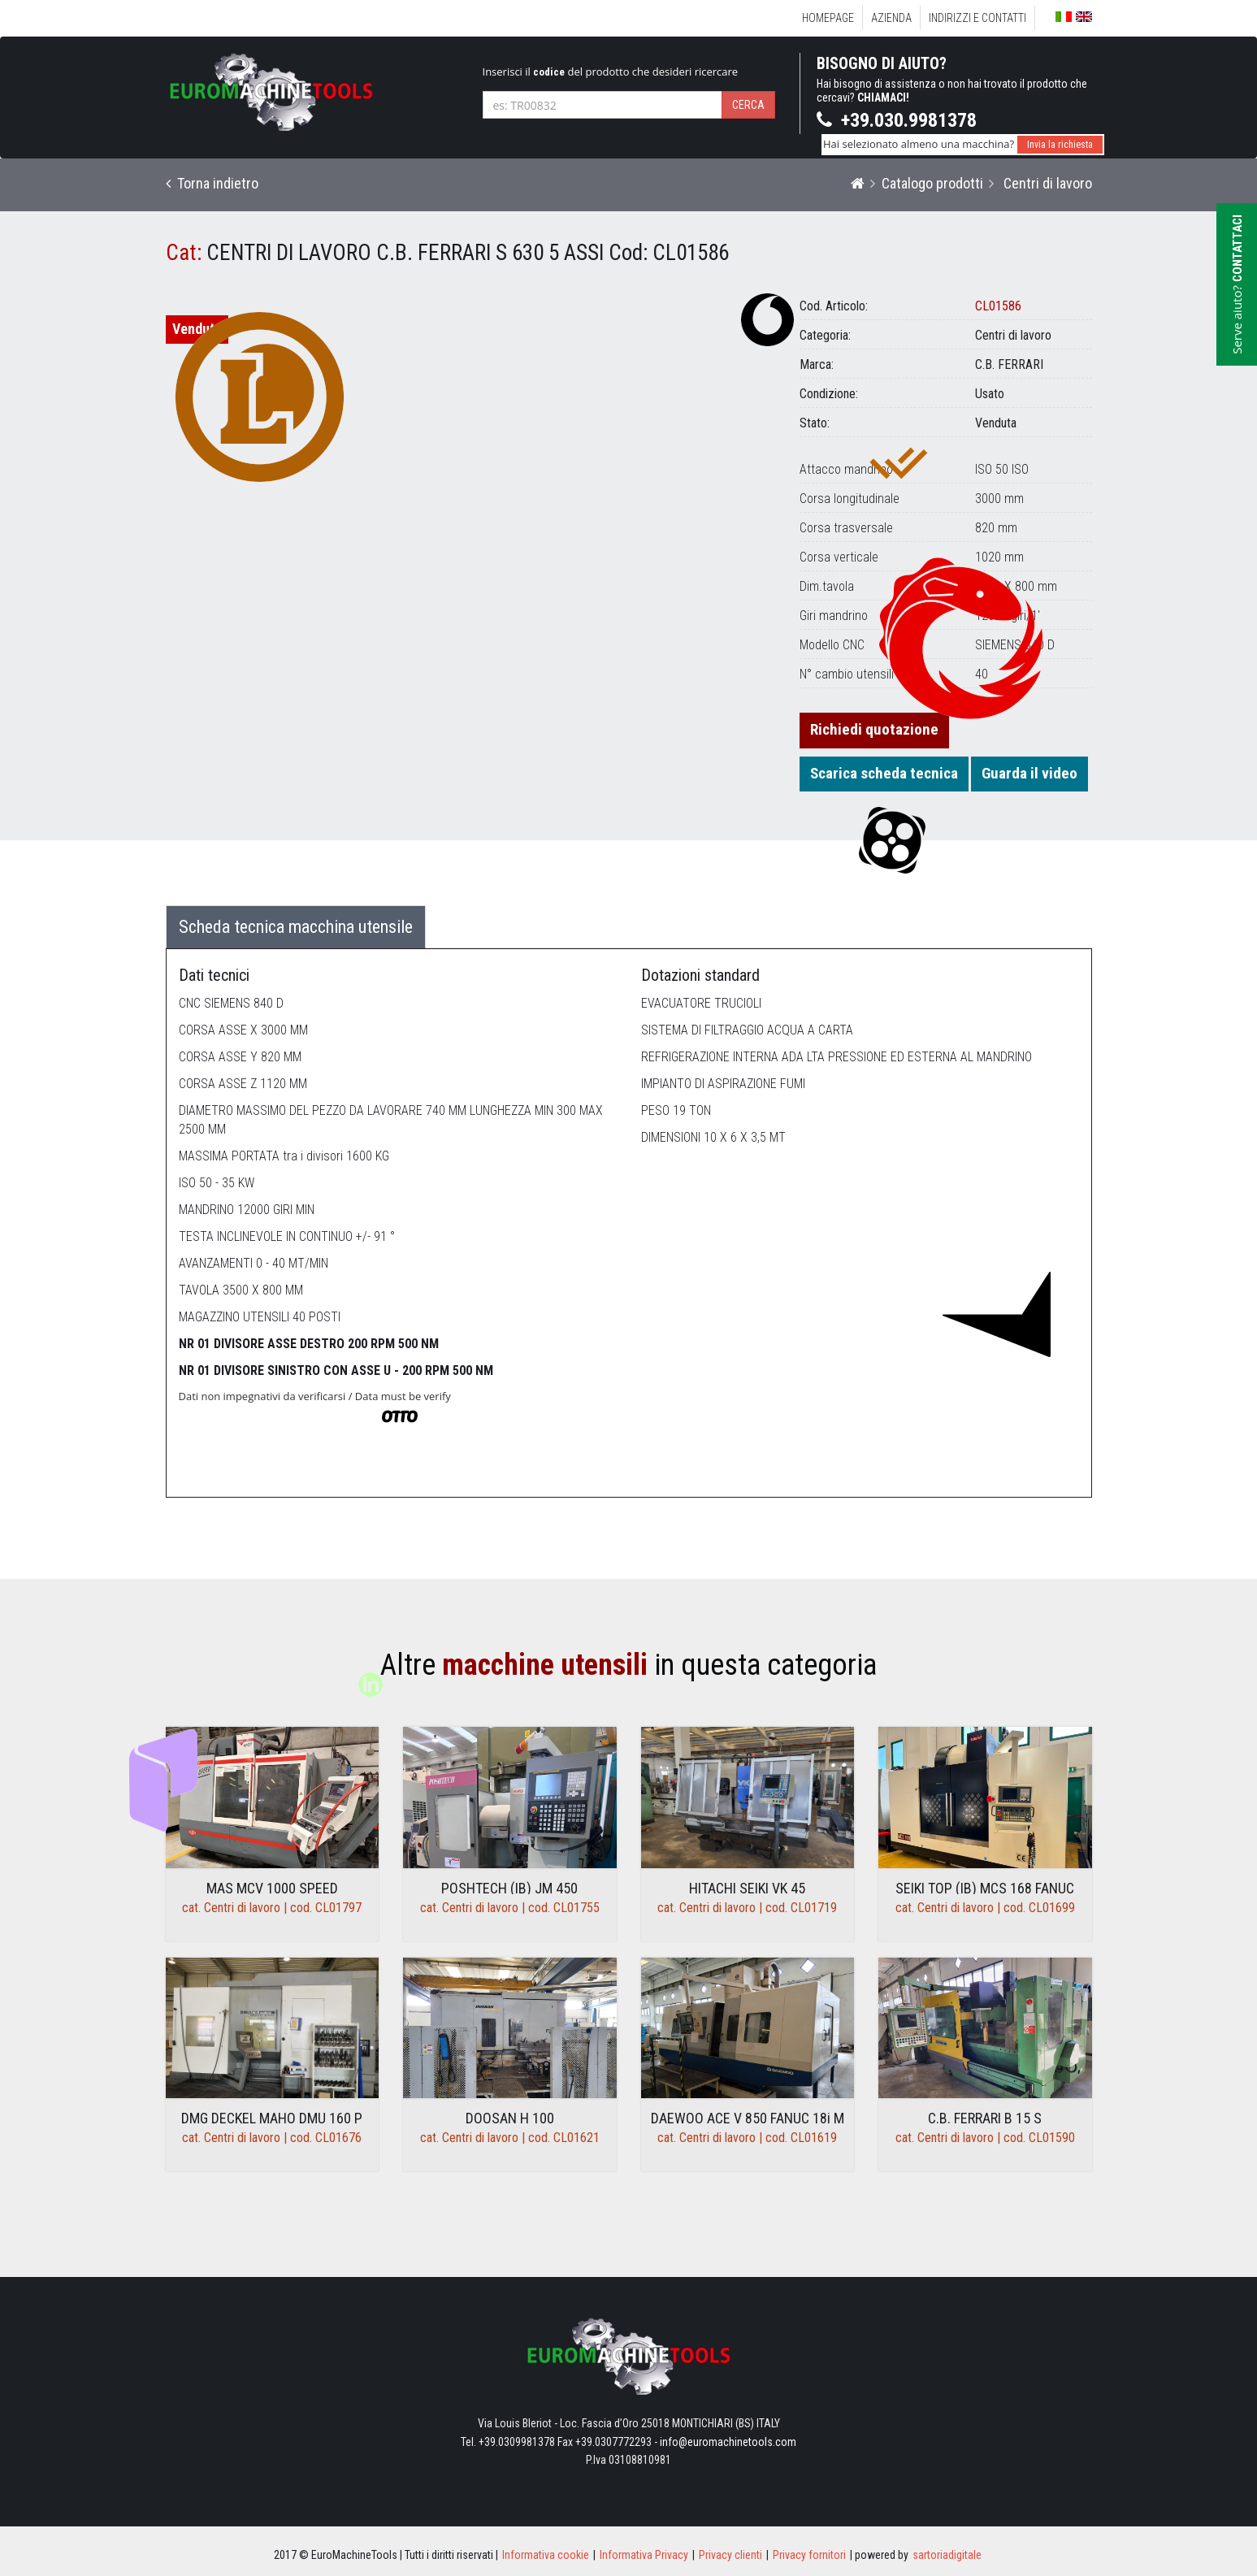 The height and width of the screenshot is (2576, 1257). What do you see at coordinates (767, 319) in the screenshot?
I see `vodafone app or service` at bounding box center [767, 319].